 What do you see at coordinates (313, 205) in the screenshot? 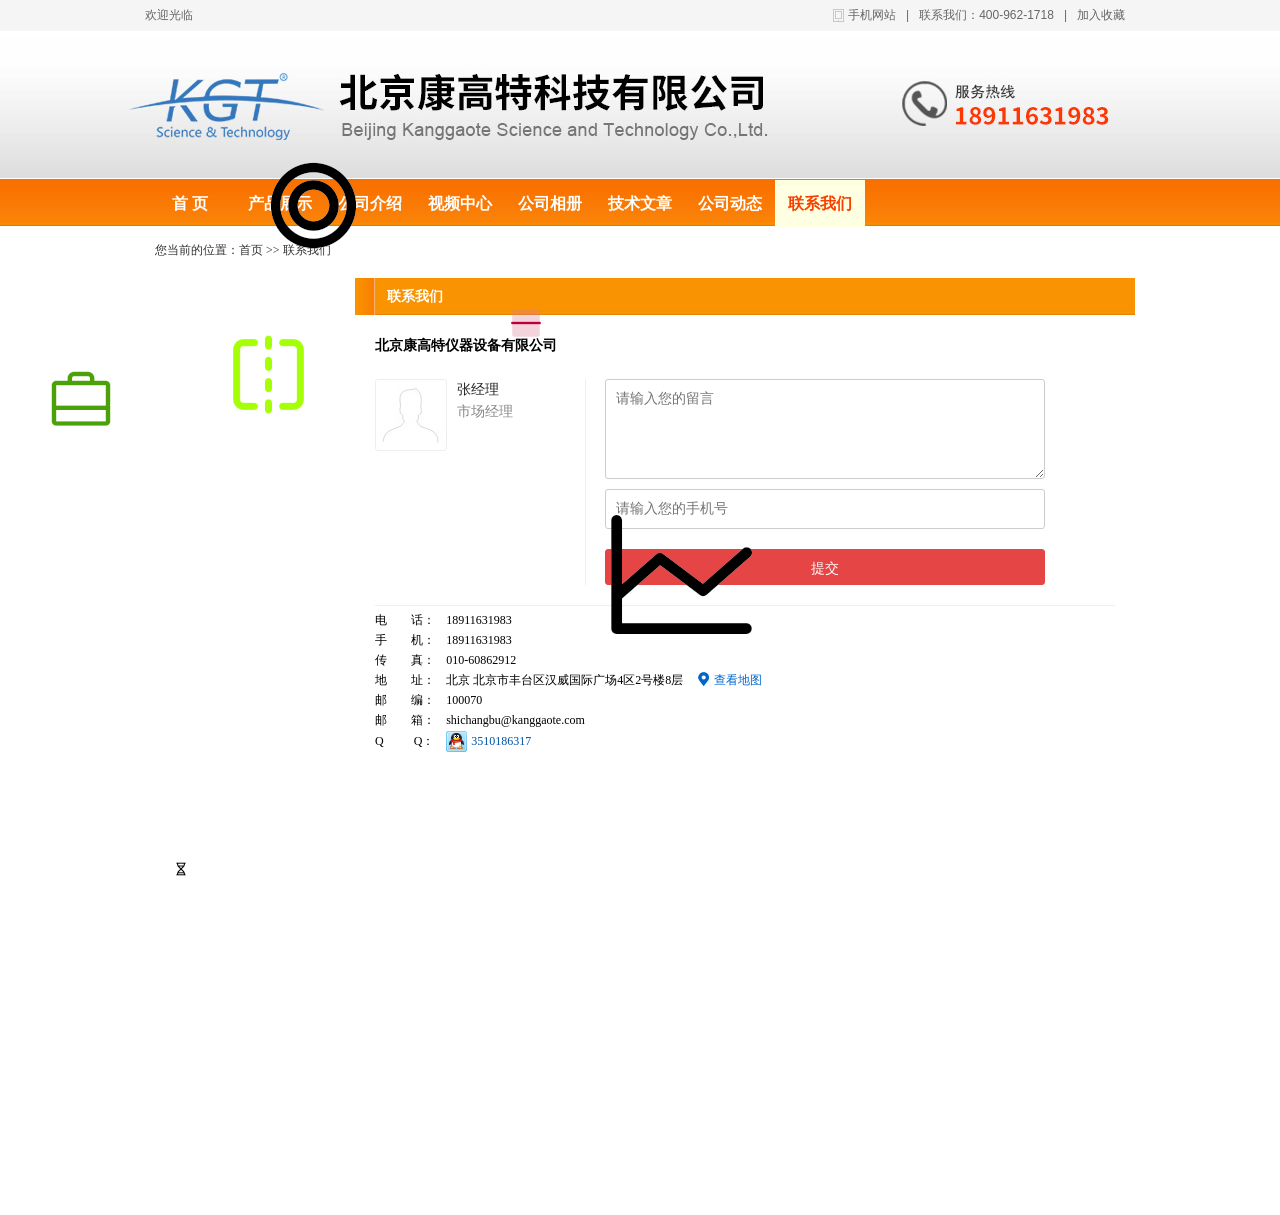
I see `start recording audio or video` at bounding box center [313, 205].